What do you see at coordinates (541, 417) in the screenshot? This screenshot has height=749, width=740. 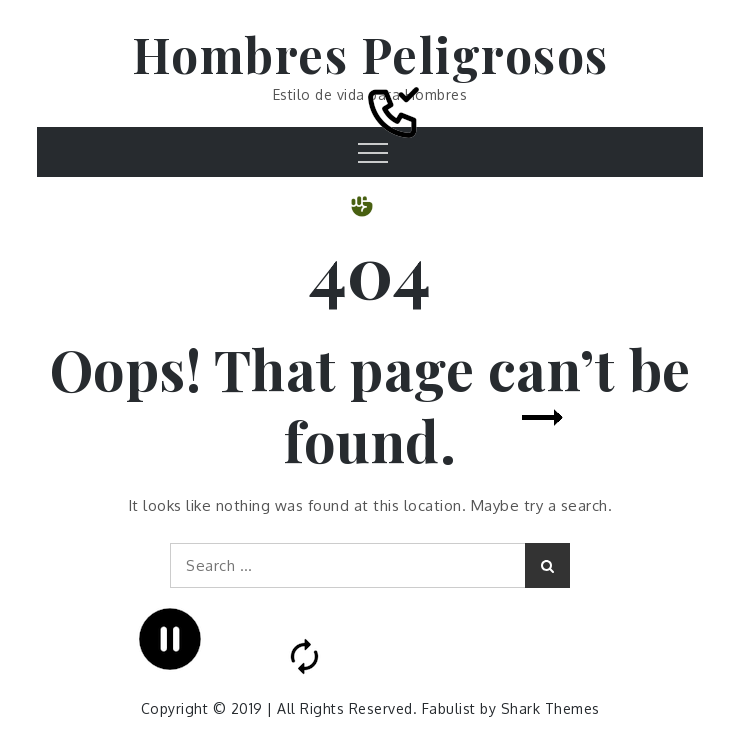 I see `indicates no change or stable trend` at bounding box center [541, 417].